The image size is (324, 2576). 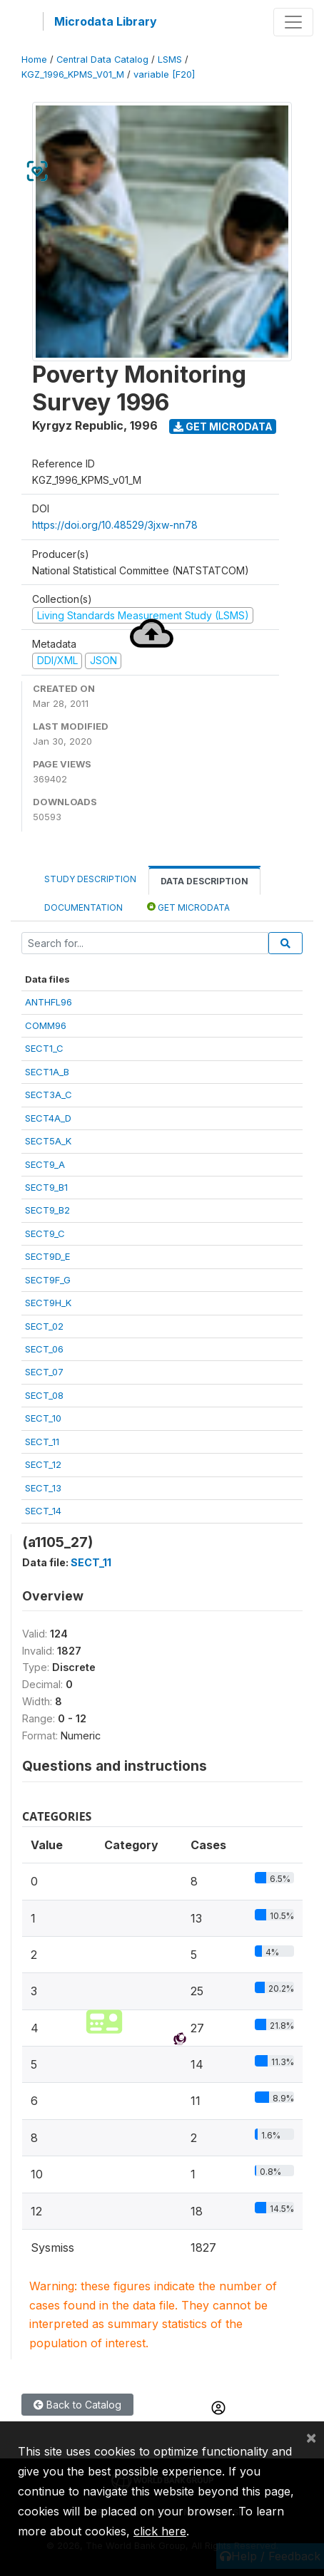 What do you see at coordinates (180, 2039) in the screenshot?
I see `themeisle brand logo` at bounding box center [180, 2039].